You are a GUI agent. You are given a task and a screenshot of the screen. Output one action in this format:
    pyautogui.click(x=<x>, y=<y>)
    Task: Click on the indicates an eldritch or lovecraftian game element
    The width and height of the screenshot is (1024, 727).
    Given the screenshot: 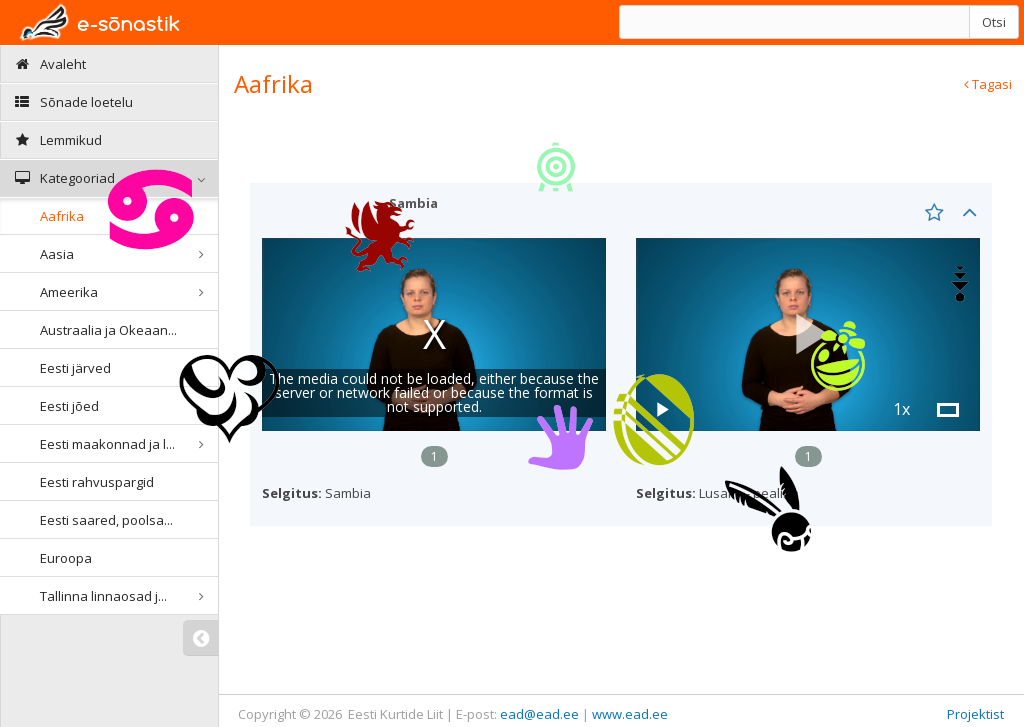 What is the action you would take?
    pyautogui.click(x=229, y=396)
    